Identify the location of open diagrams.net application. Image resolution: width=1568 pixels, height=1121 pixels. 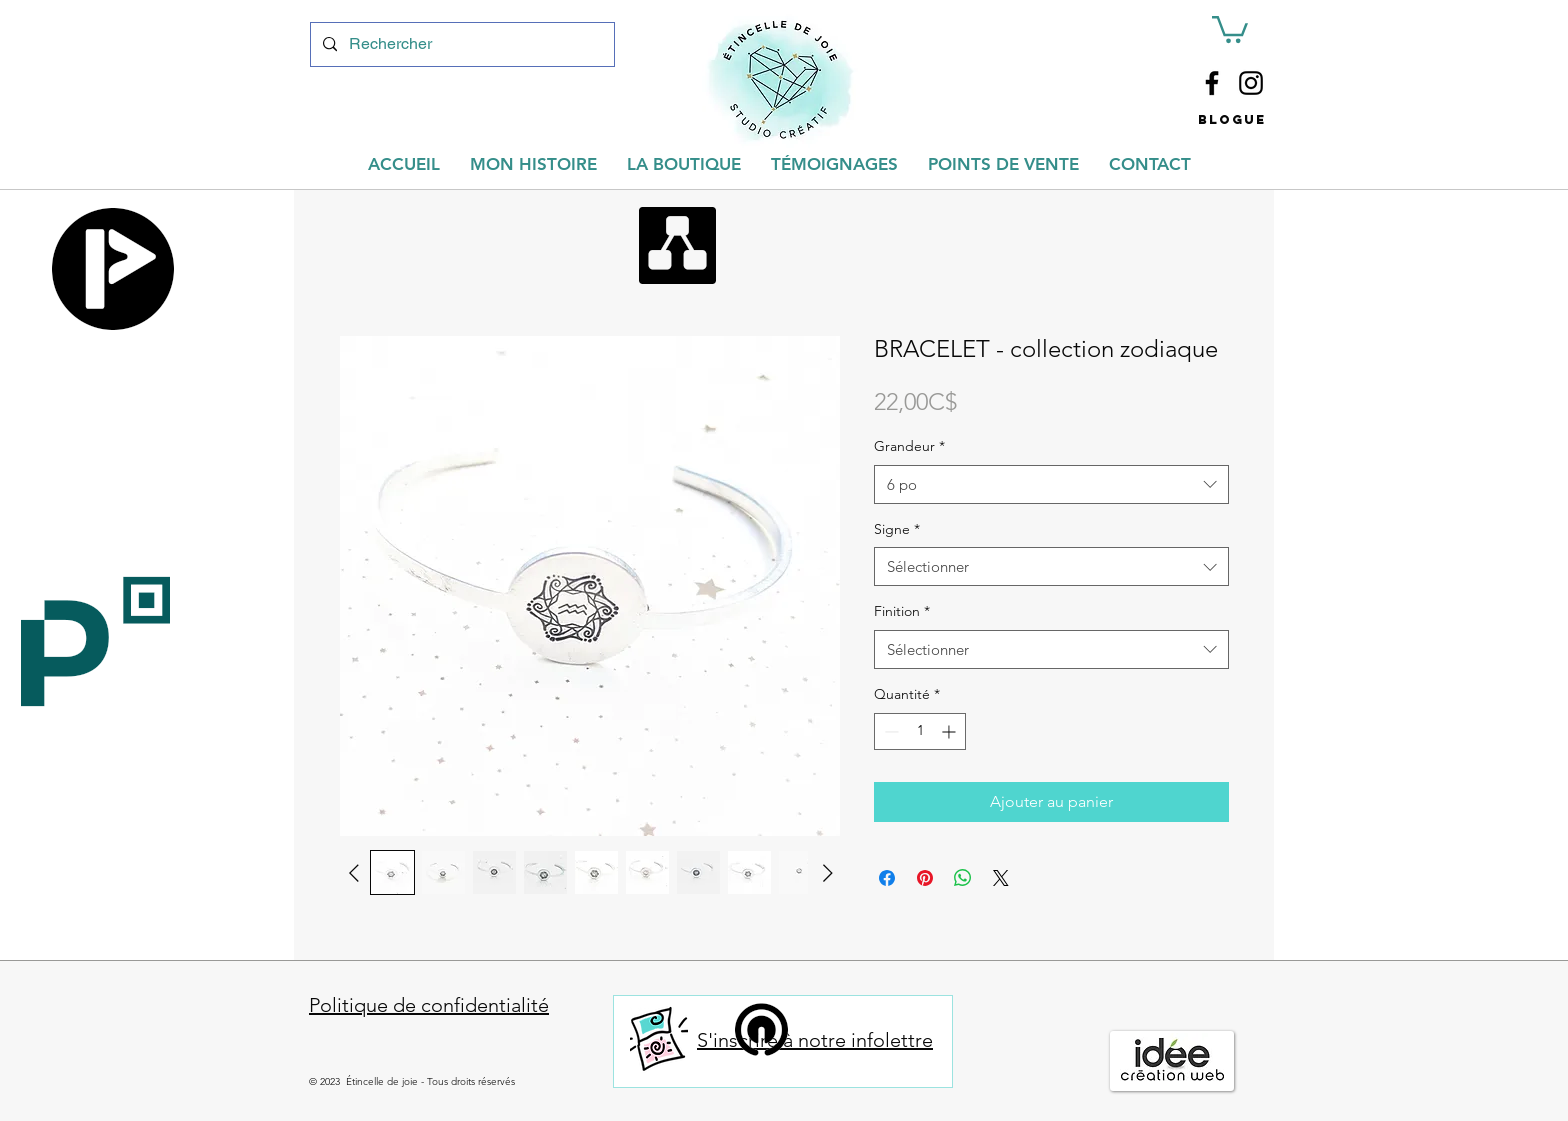
(677, 245).